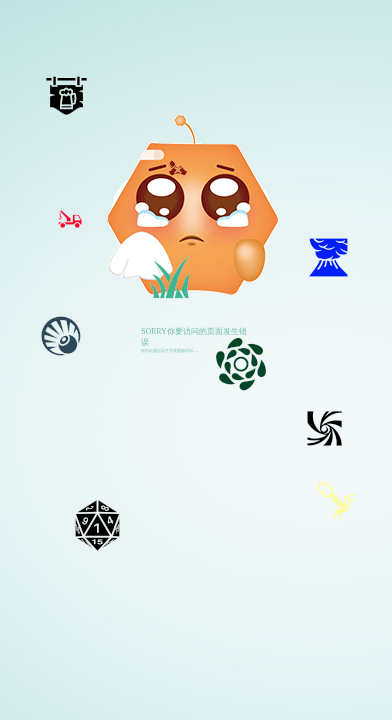  What do you see at coordinates (328, 257) in the screenshot?
I see `indicates volcanic activity or geological hazard` at bounding box center [328, 257].